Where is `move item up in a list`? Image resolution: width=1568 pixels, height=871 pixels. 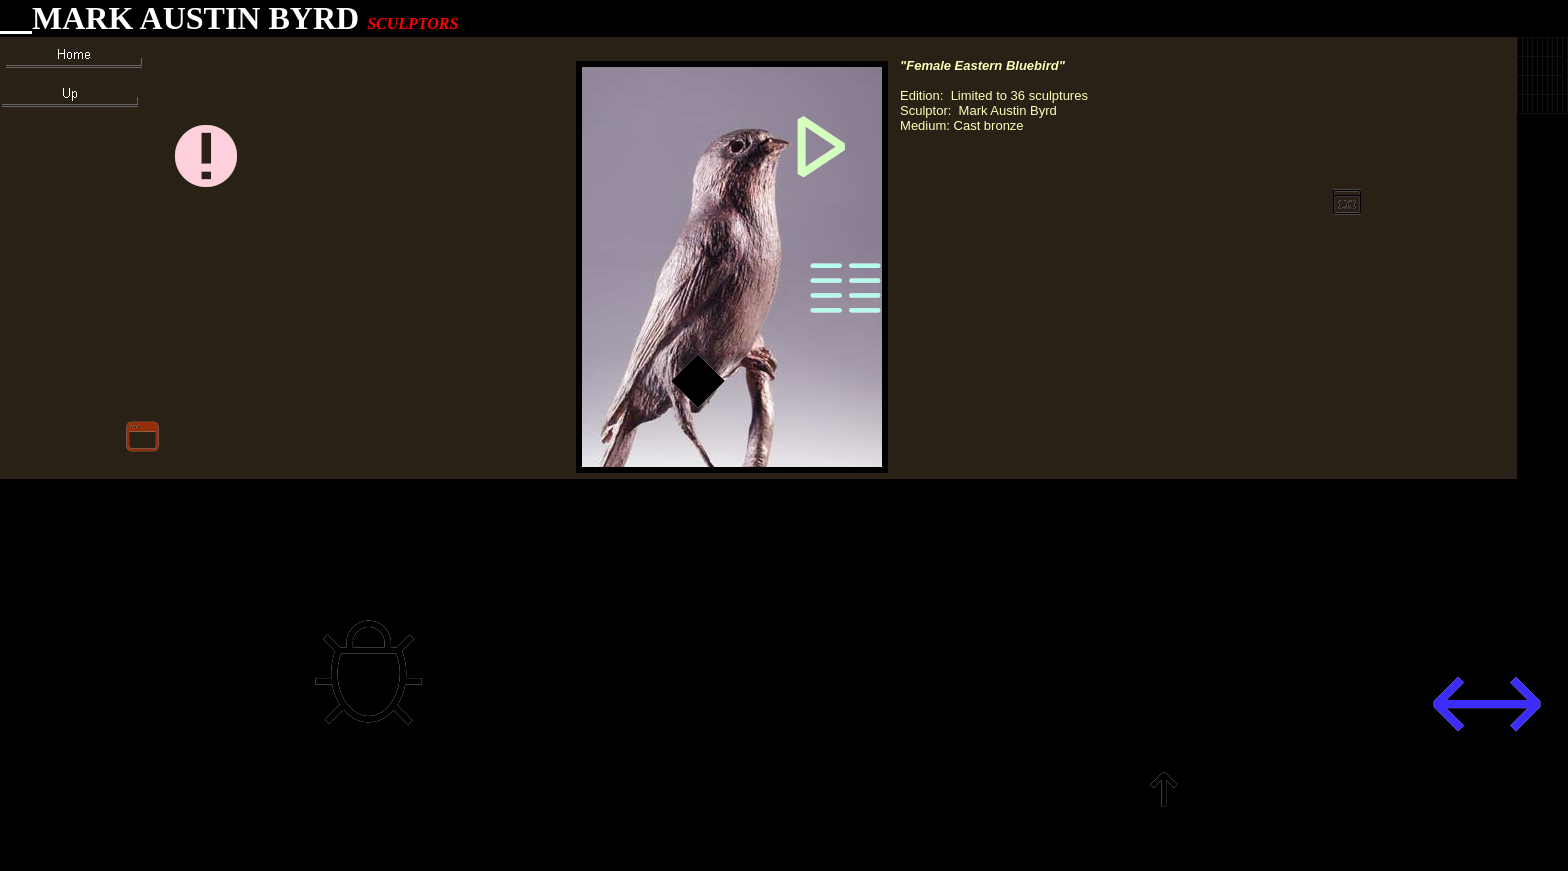 move item up in a list is located at coordinates (1164, 791).